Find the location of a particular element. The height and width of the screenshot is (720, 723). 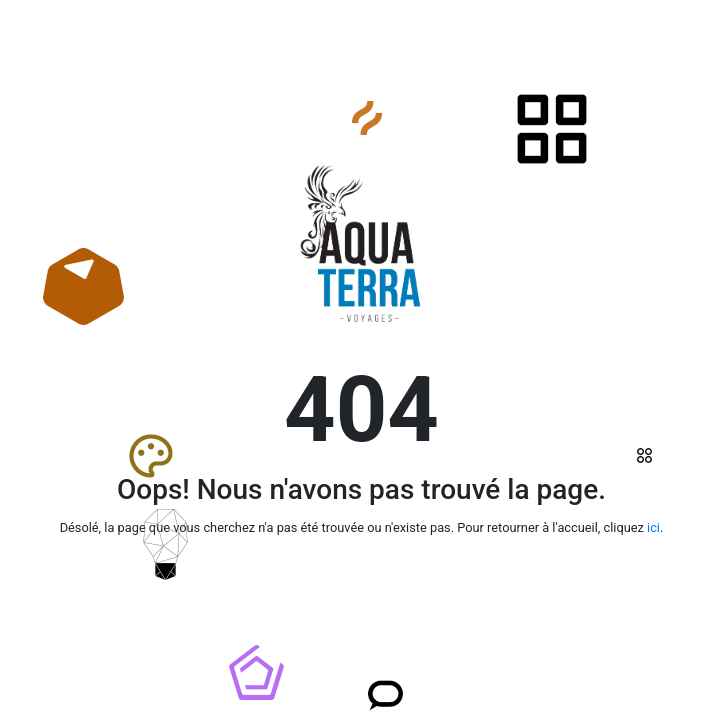

visit The Conversation website is located at coordinates (385, 695).